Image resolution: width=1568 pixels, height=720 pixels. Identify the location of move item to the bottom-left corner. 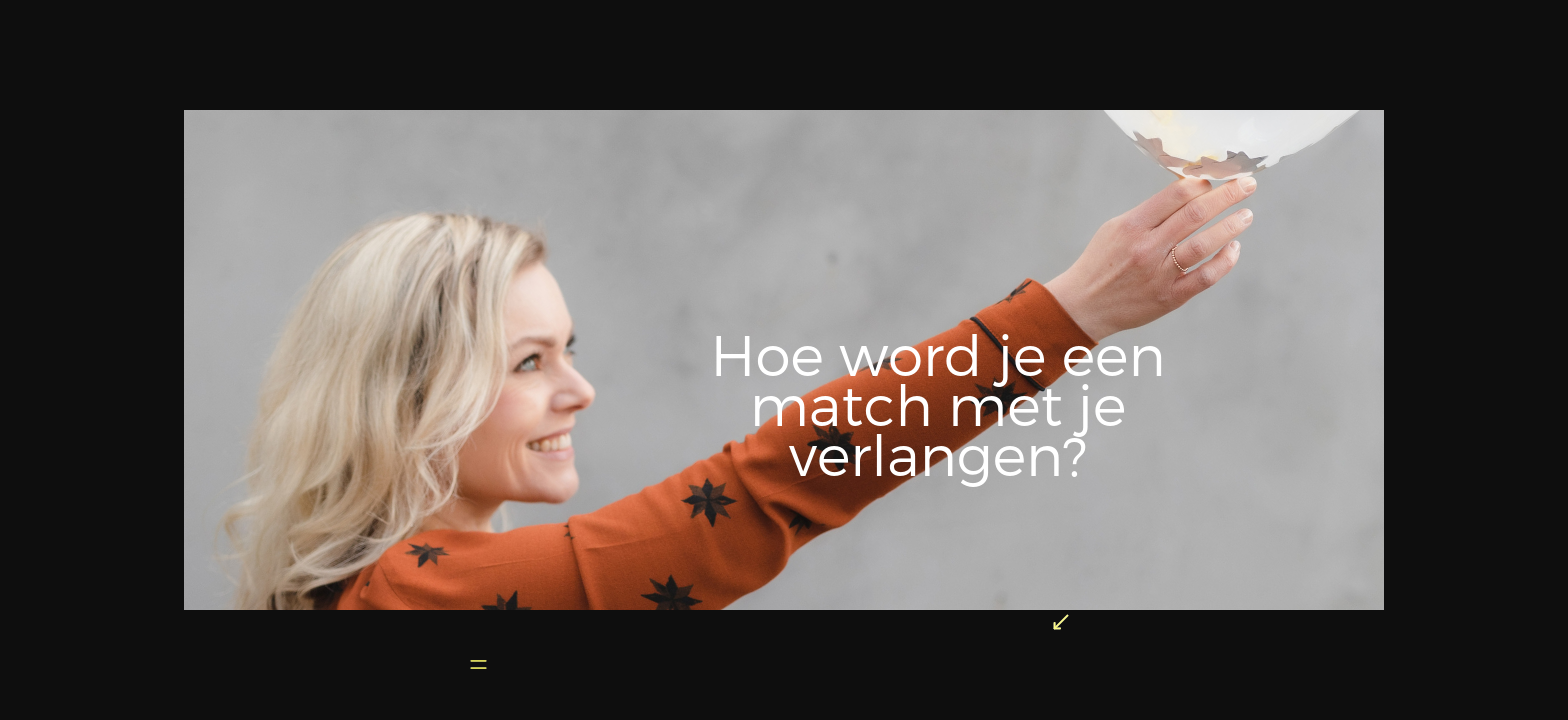
(1061, 622).